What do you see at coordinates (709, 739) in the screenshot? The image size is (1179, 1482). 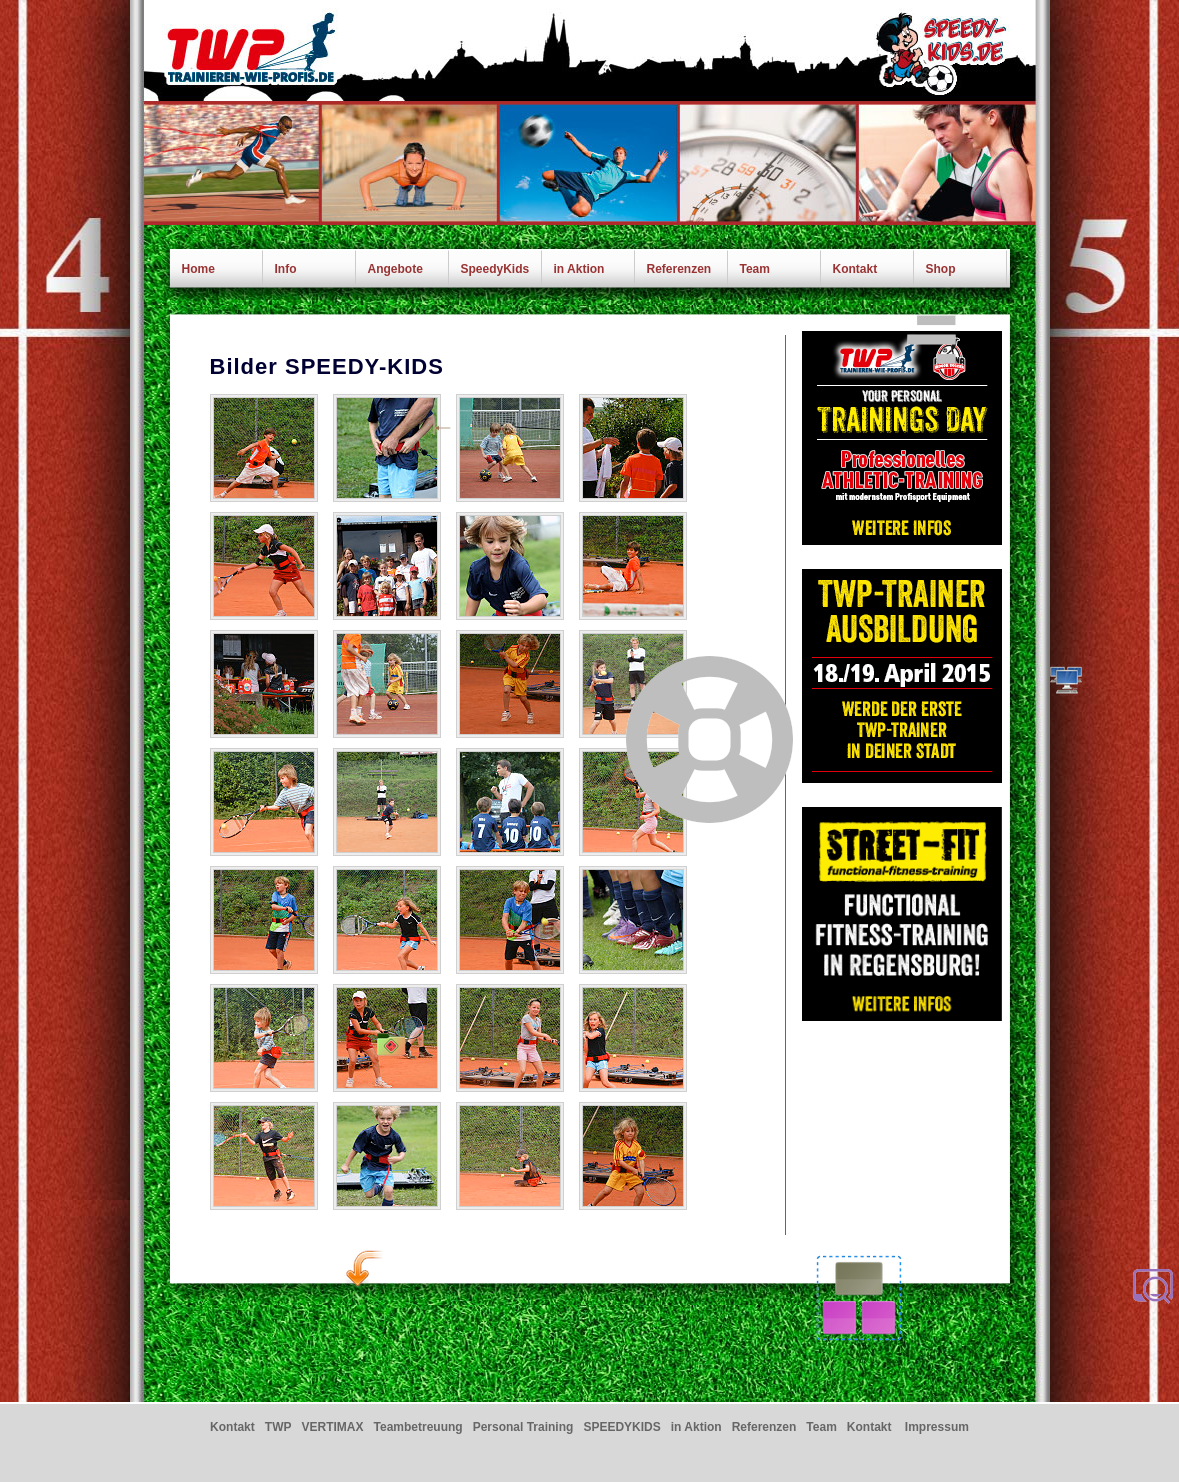 I see `open help documentation` at bounding box center [709, 739].